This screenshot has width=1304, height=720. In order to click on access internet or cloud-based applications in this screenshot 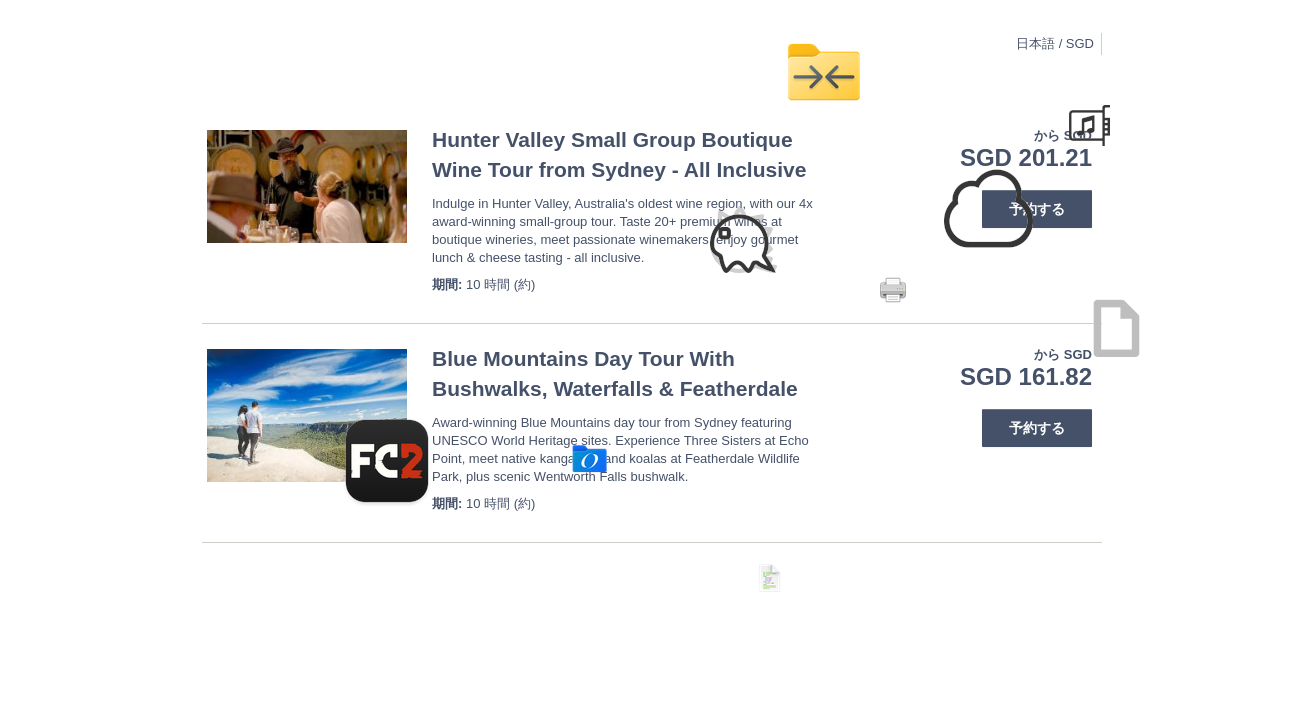, I will do `click(988, 208)`.